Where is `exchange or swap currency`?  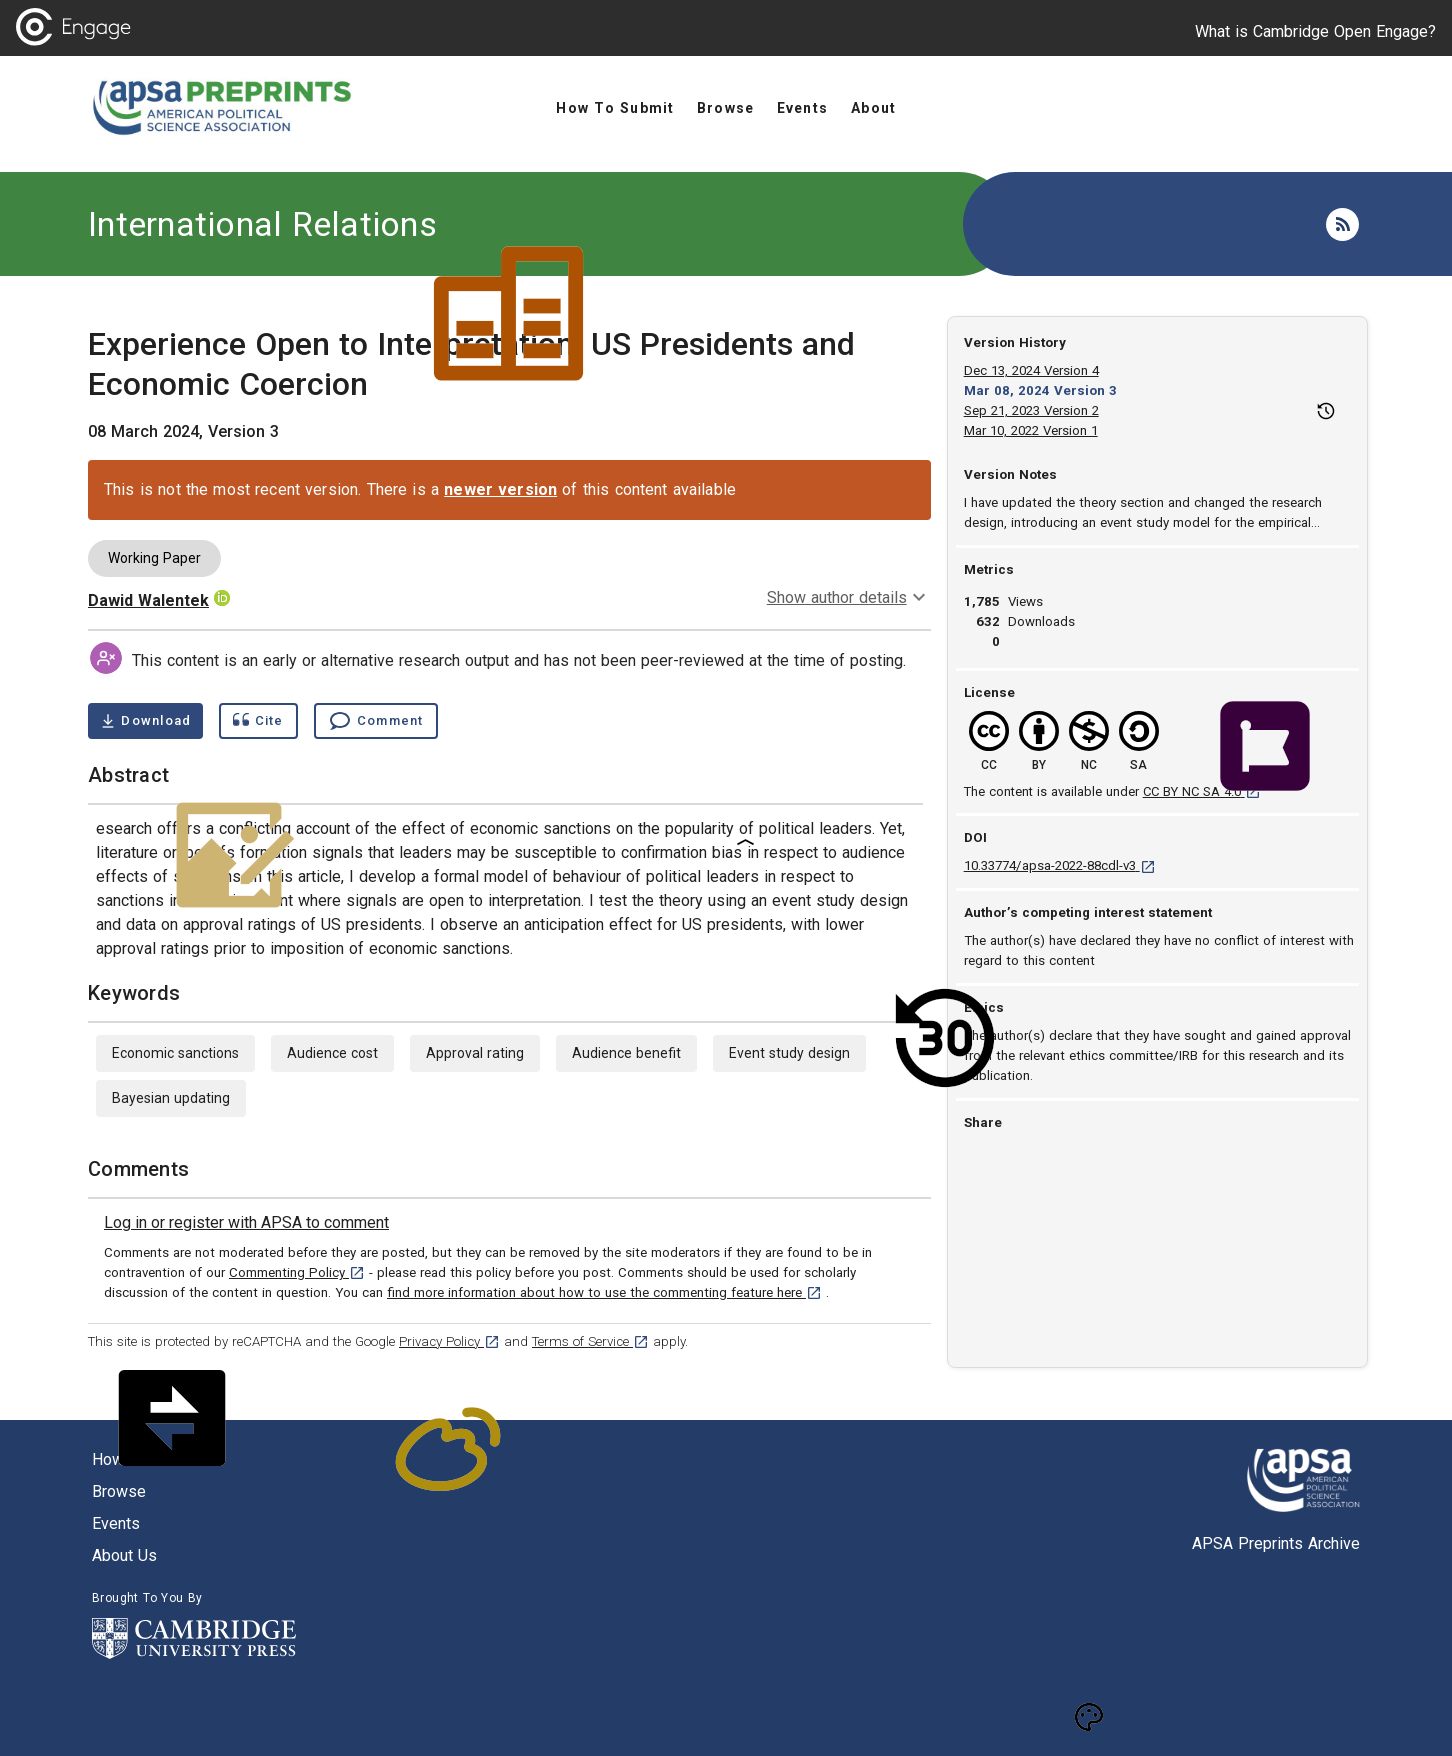
exchange or swap currency is located at coordinates (172, 1418).